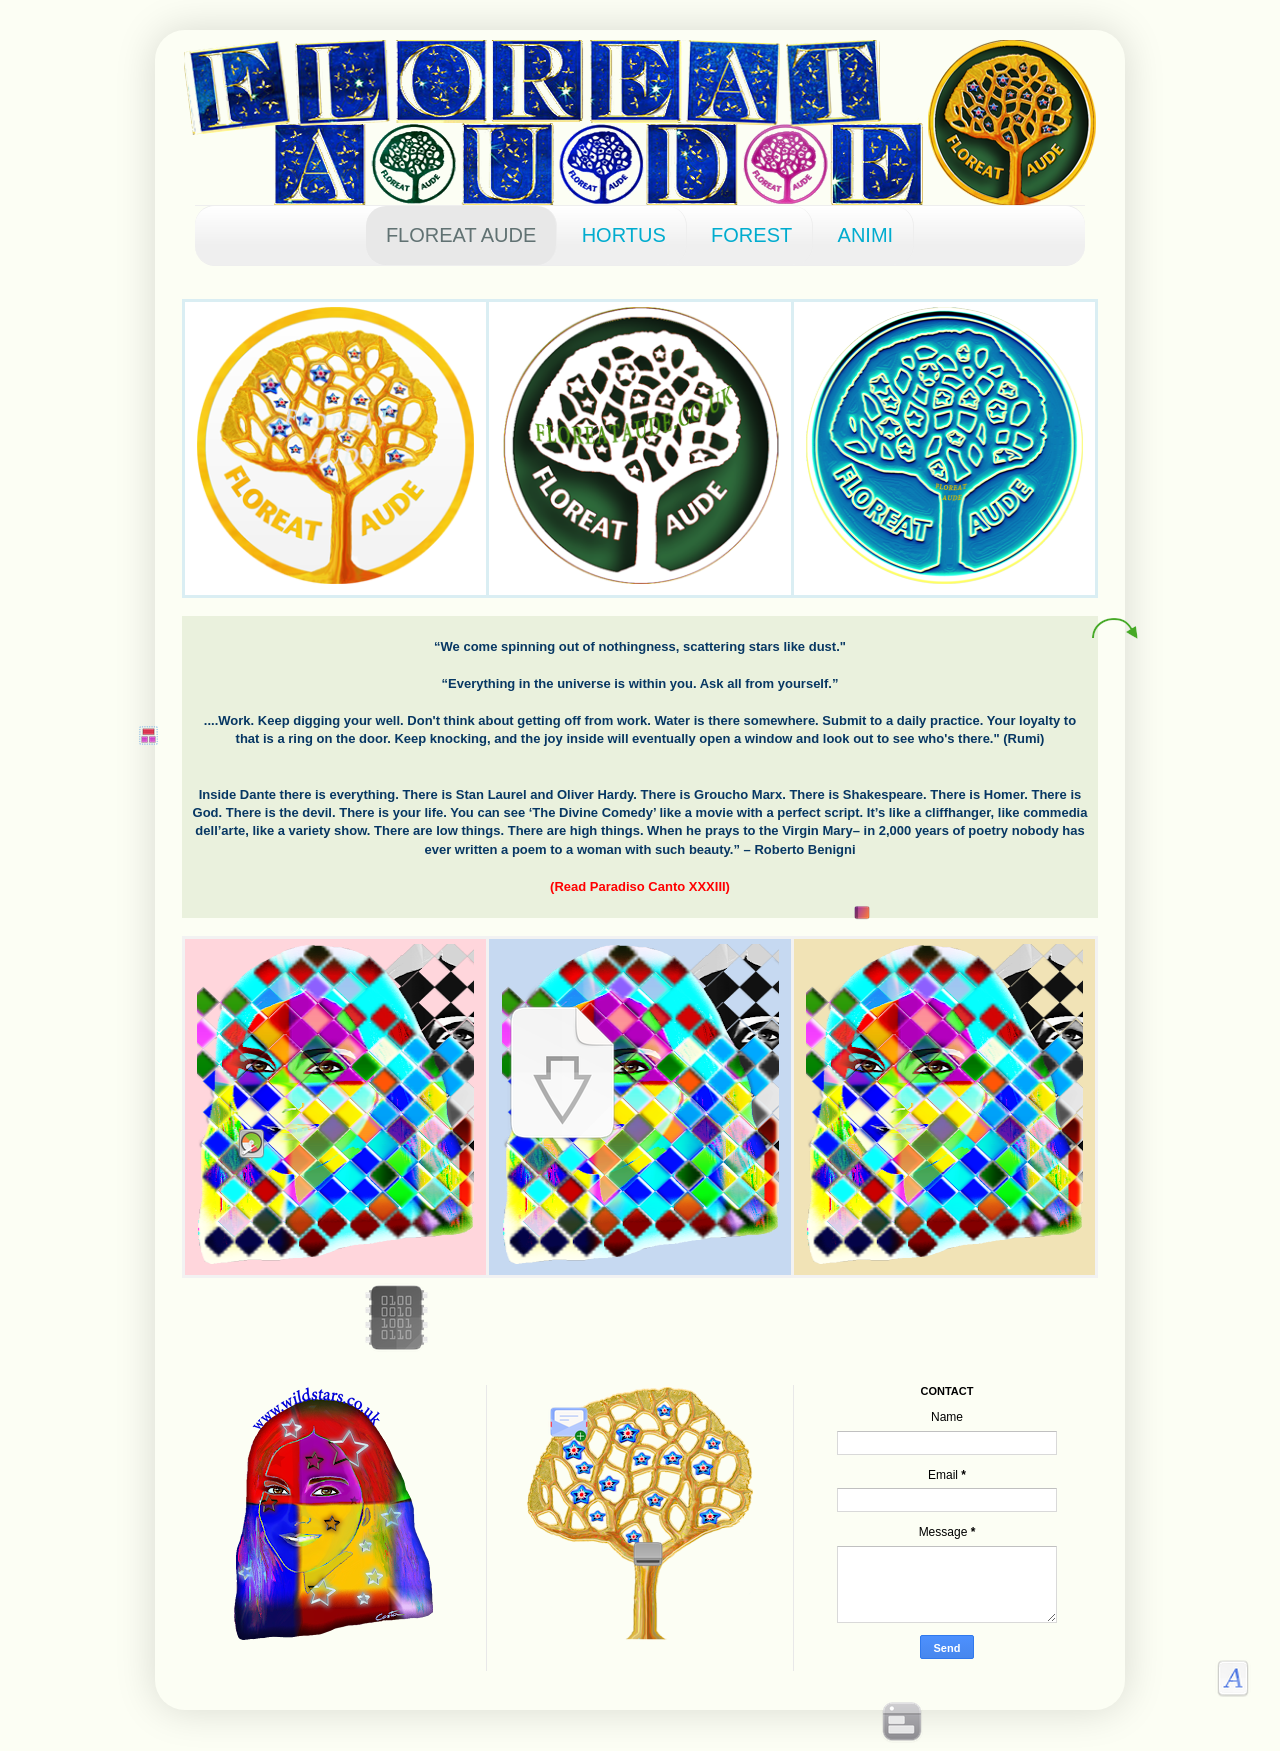 The width and height of the screenshot is (1280, 1751). I want to click on redo the last undone action, so click(1115, 628).